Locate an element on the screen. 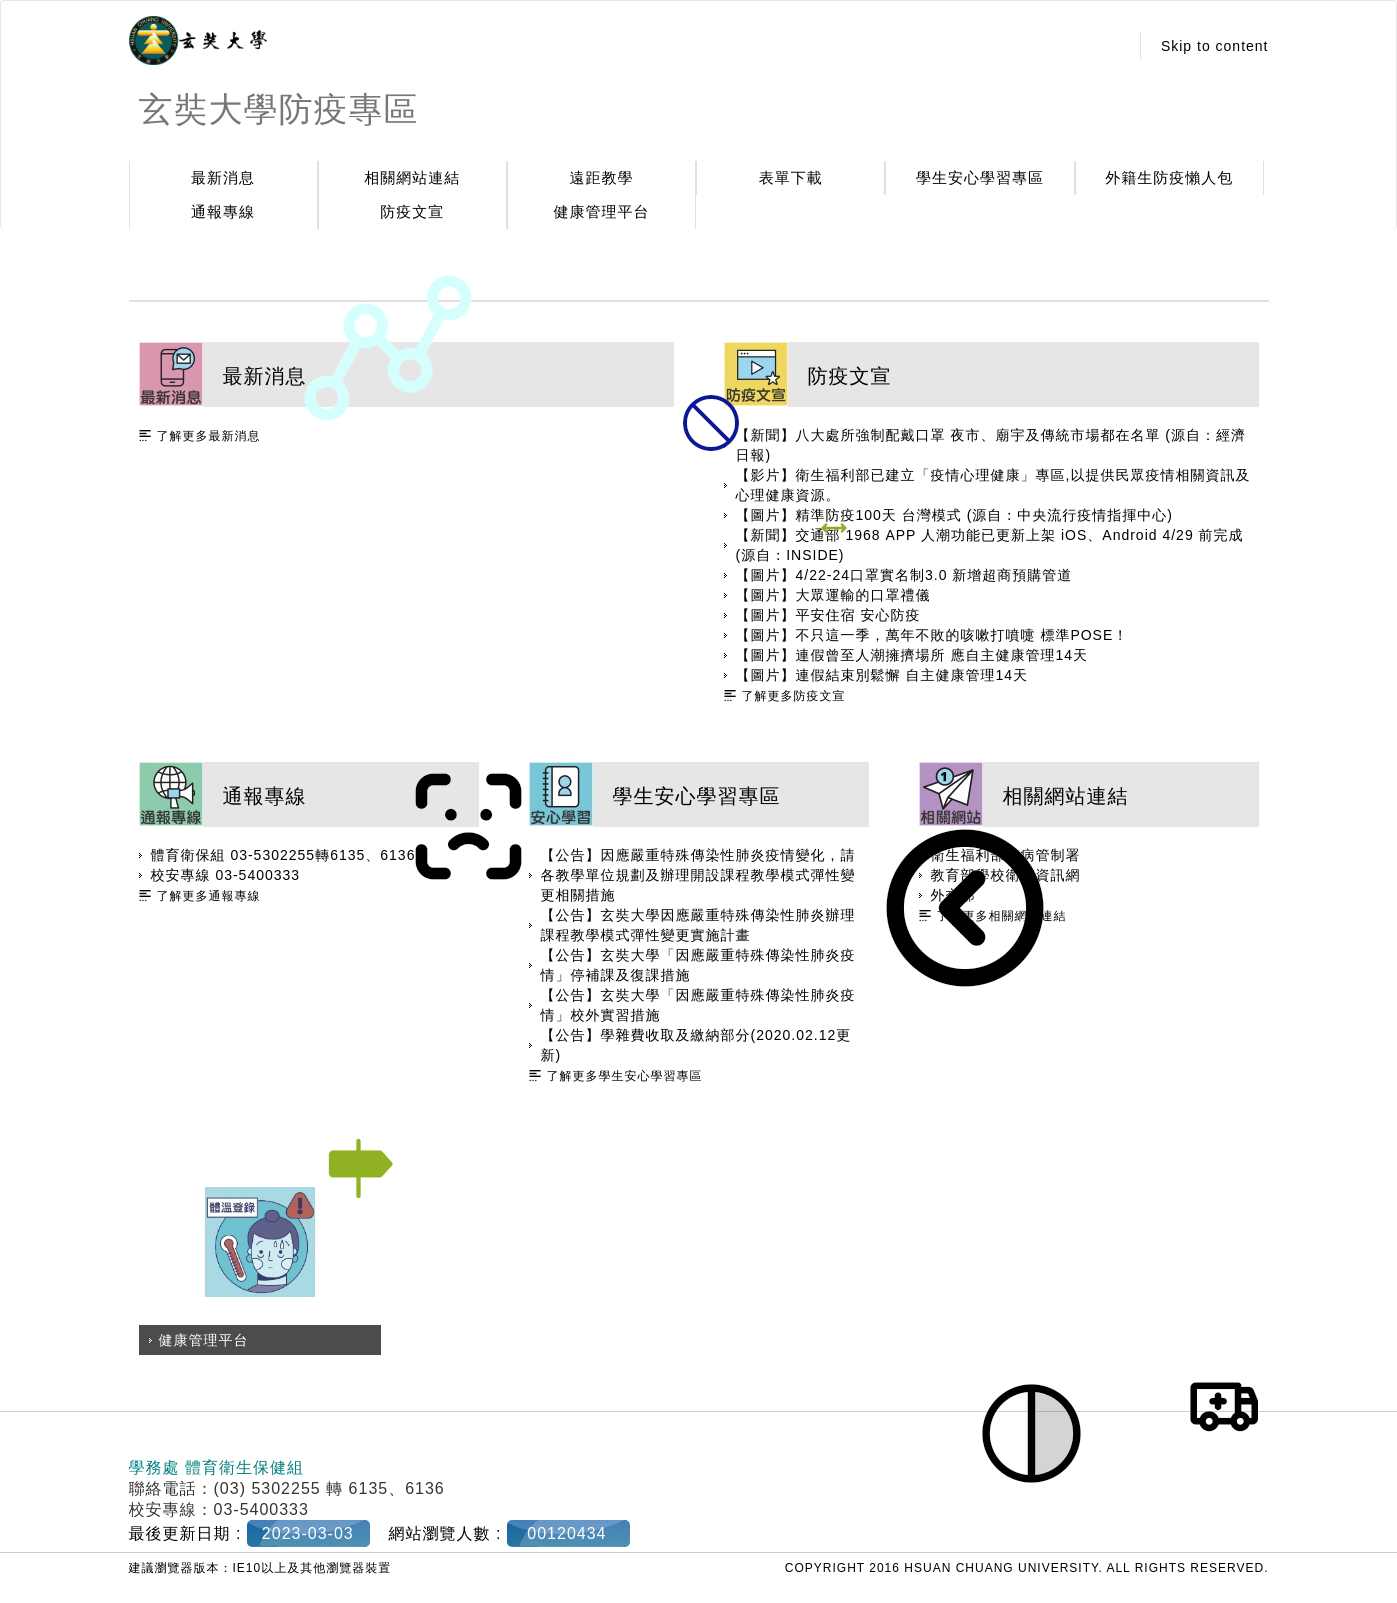 Image resolution: width=1397 pixels, height=1603 pixels. go back to the previous screen is located at coordinates (965, 908).